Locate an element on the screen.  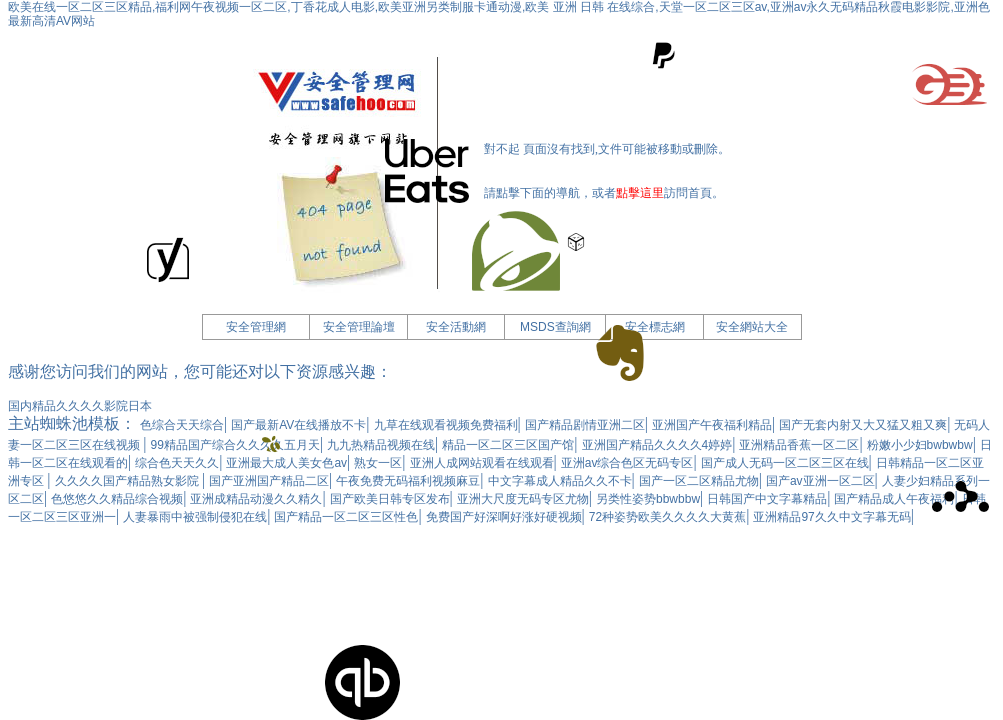
pay with PayPal is located at coordinates (664, 55).